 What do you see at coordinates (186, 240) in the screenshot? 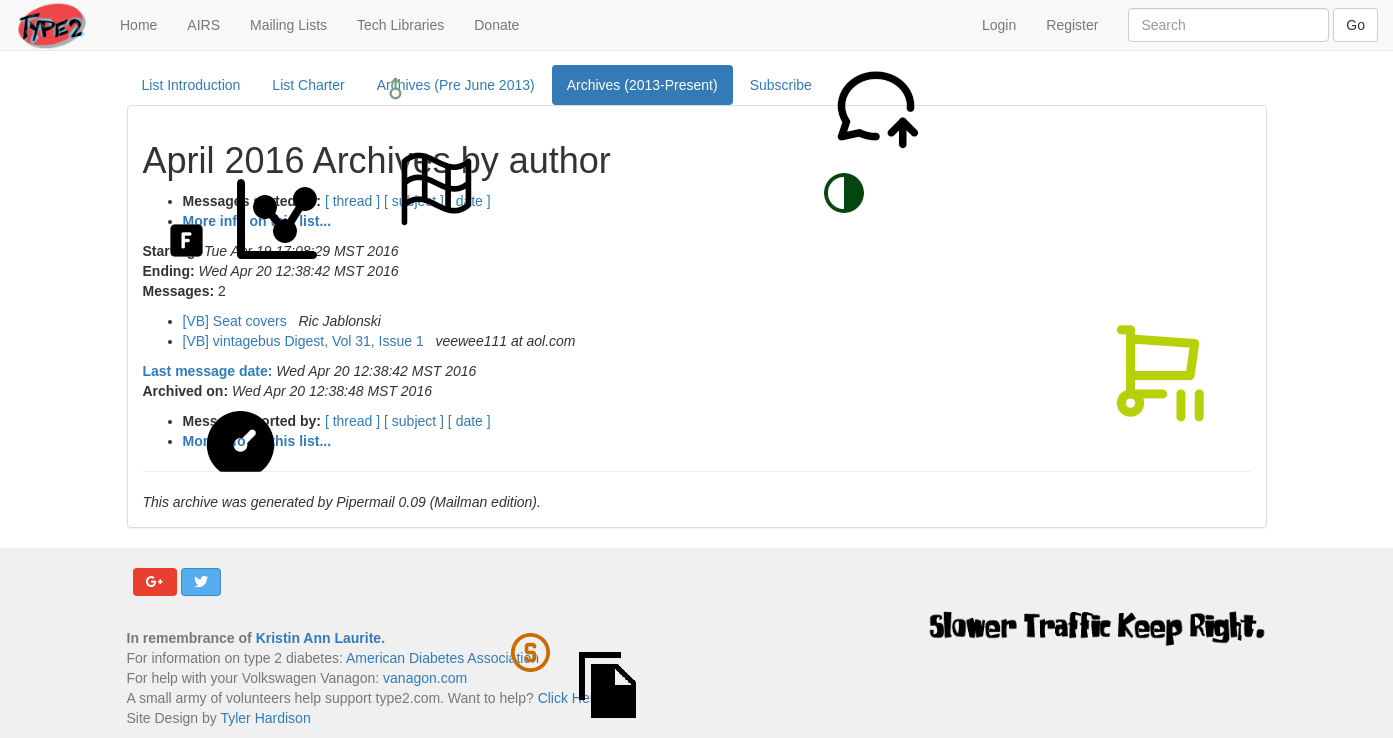
I see `facebook app or social media shortcut` at bounding box center [186, 240].